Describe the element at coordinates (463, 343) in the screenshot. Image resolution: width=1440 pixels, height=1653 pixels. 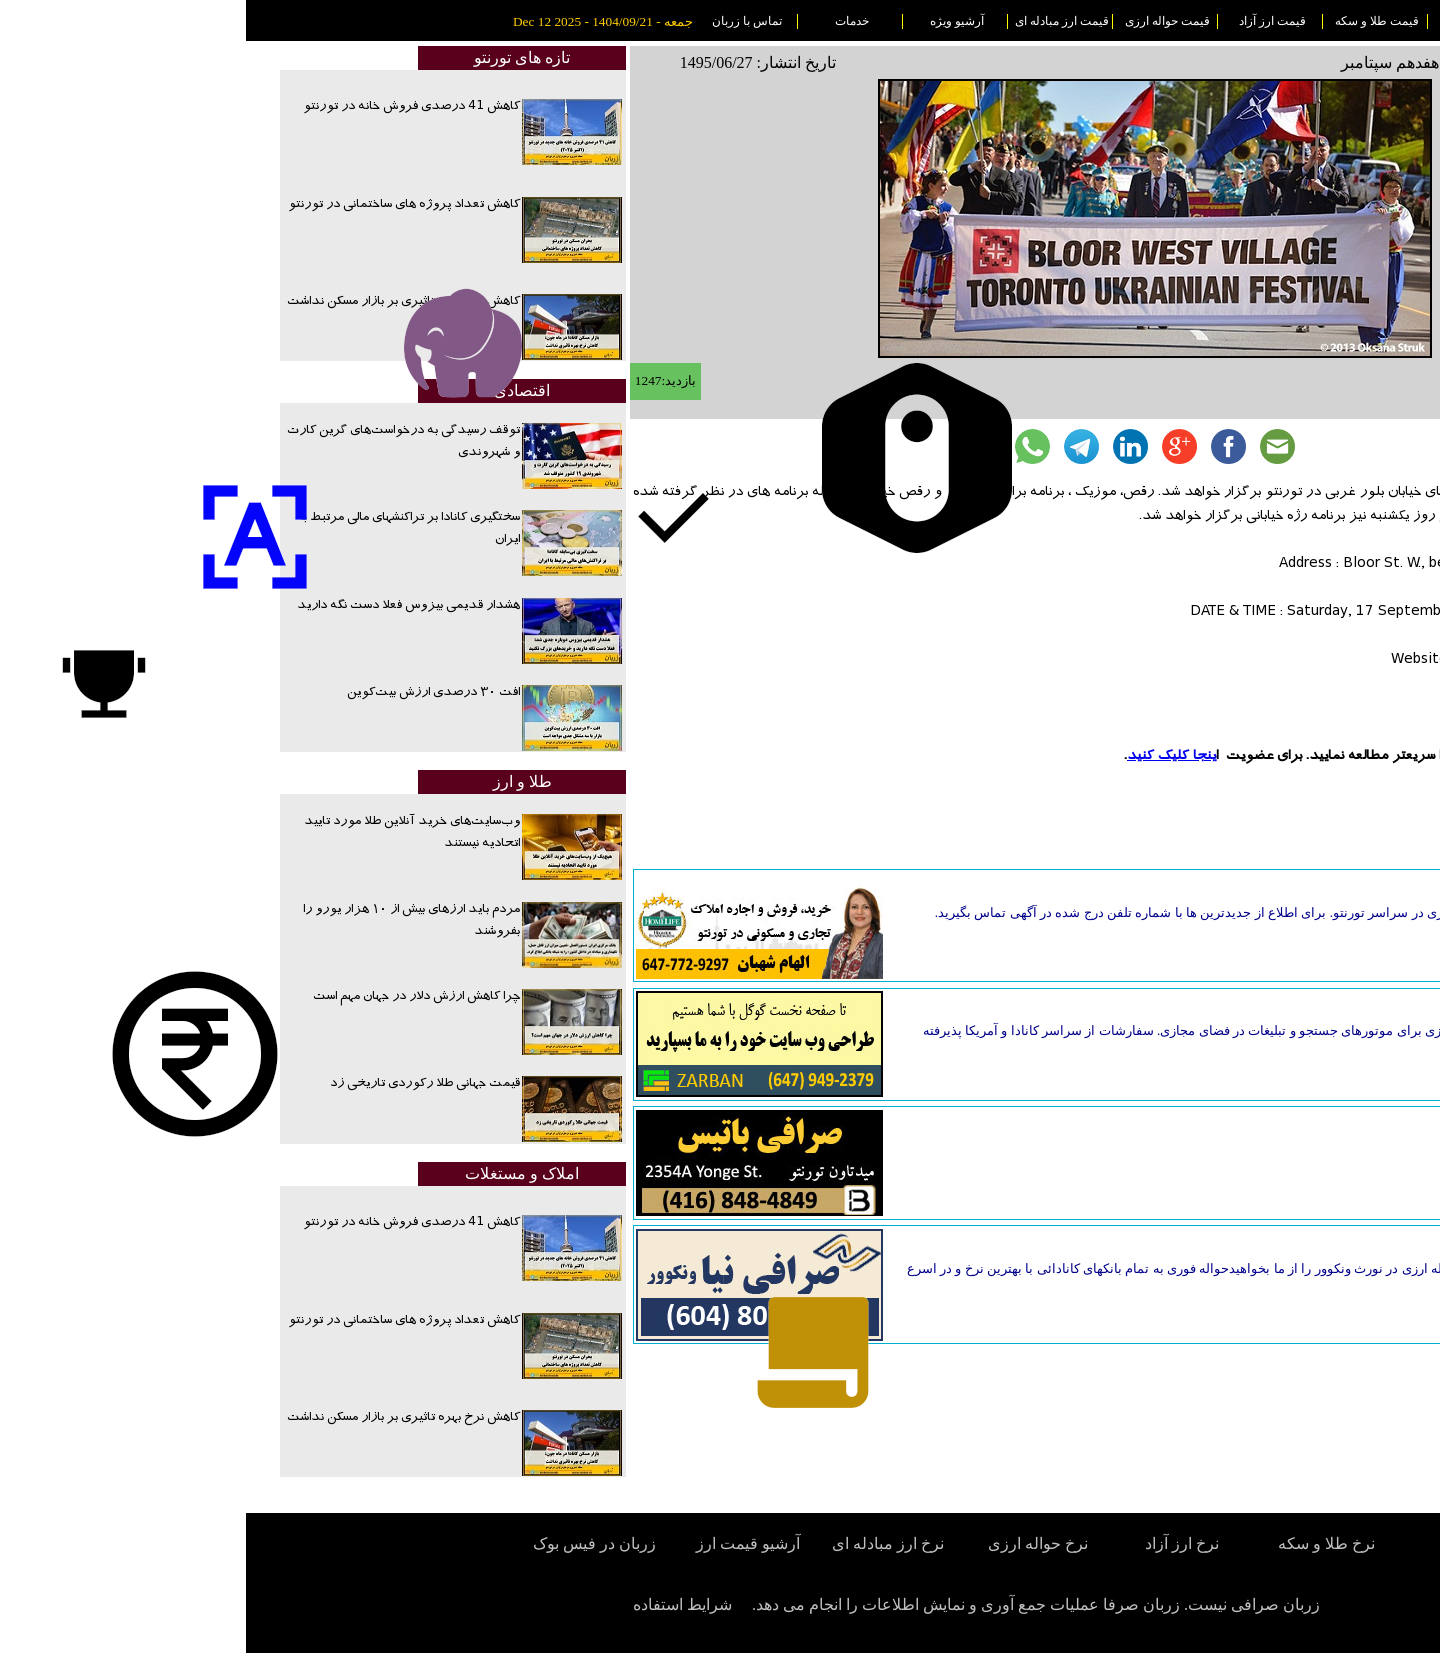
I see `open laragon local development environment` at that location.